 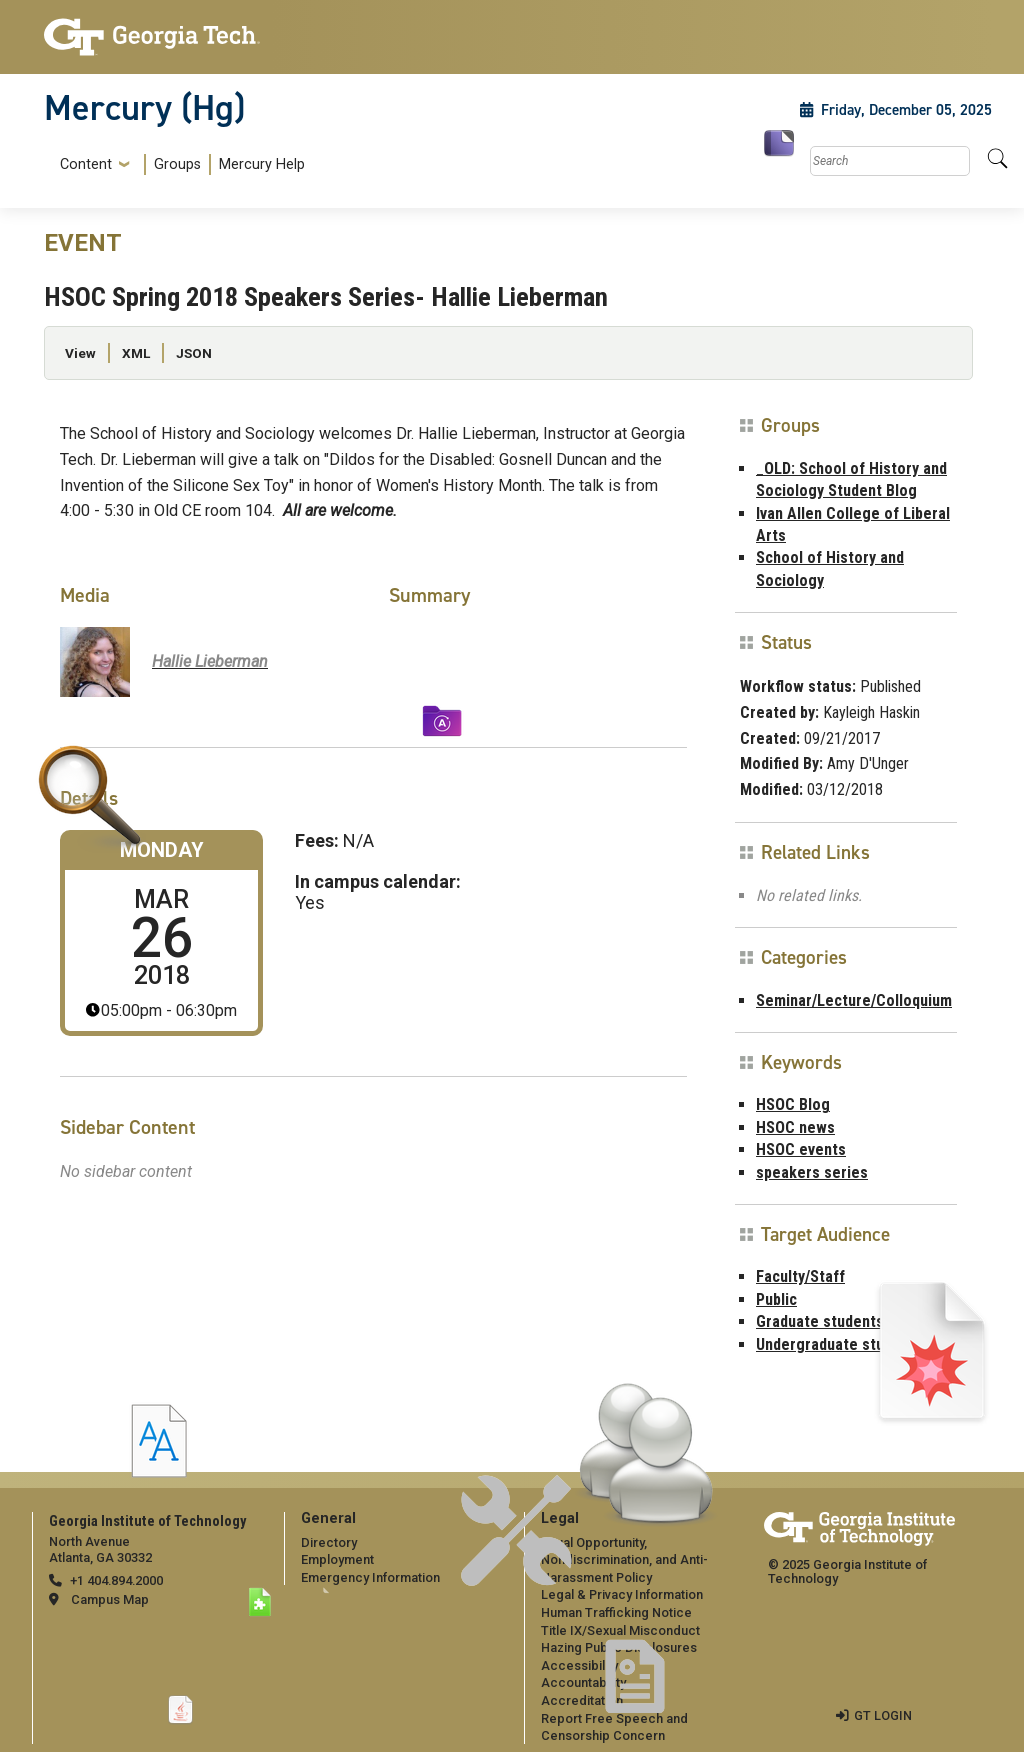 What do you see at coordinates (180, 1709) in the screenshot?
I see `indicates a java source code file` at bounding box center [180, 1709].